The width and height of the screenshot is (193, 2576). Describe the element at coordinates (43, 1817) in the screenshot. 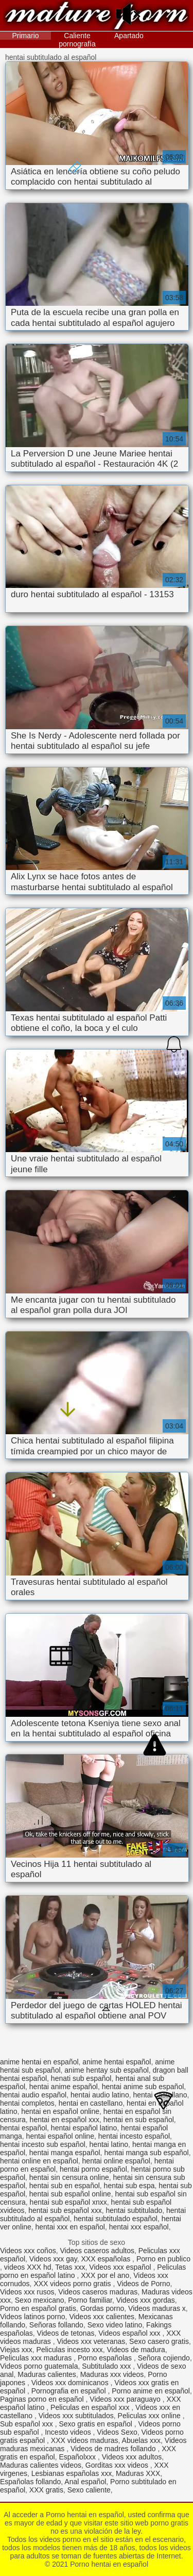

I see `indicates medium cellular signal strength` at that location.